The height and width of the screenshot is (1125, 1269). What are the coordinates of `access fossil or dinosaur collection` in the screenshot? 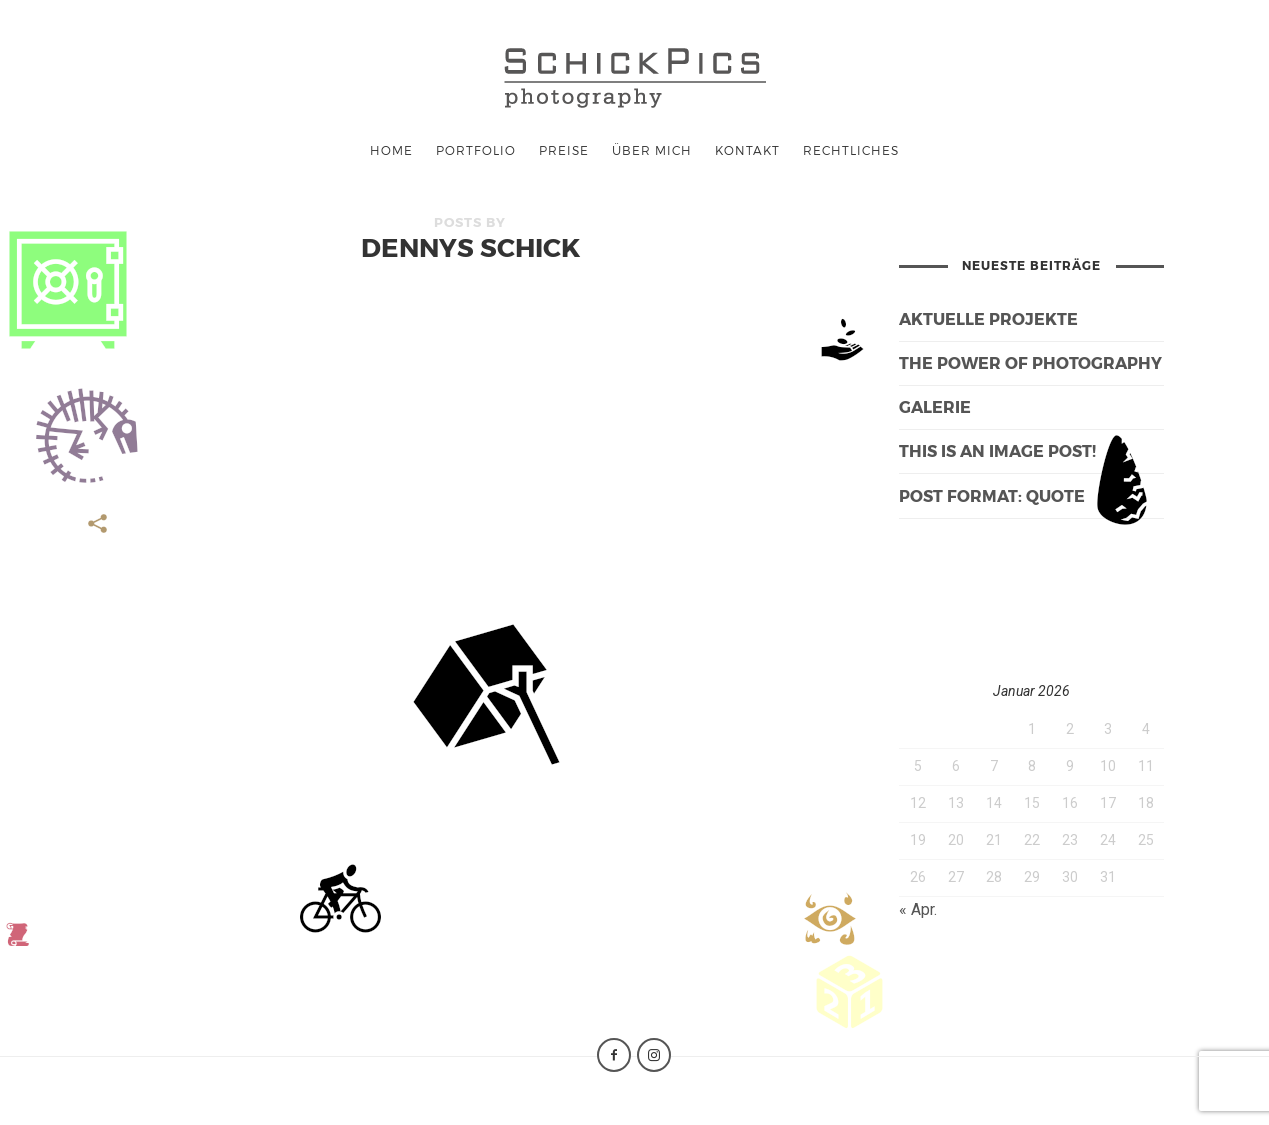 It's located at (86, 436).